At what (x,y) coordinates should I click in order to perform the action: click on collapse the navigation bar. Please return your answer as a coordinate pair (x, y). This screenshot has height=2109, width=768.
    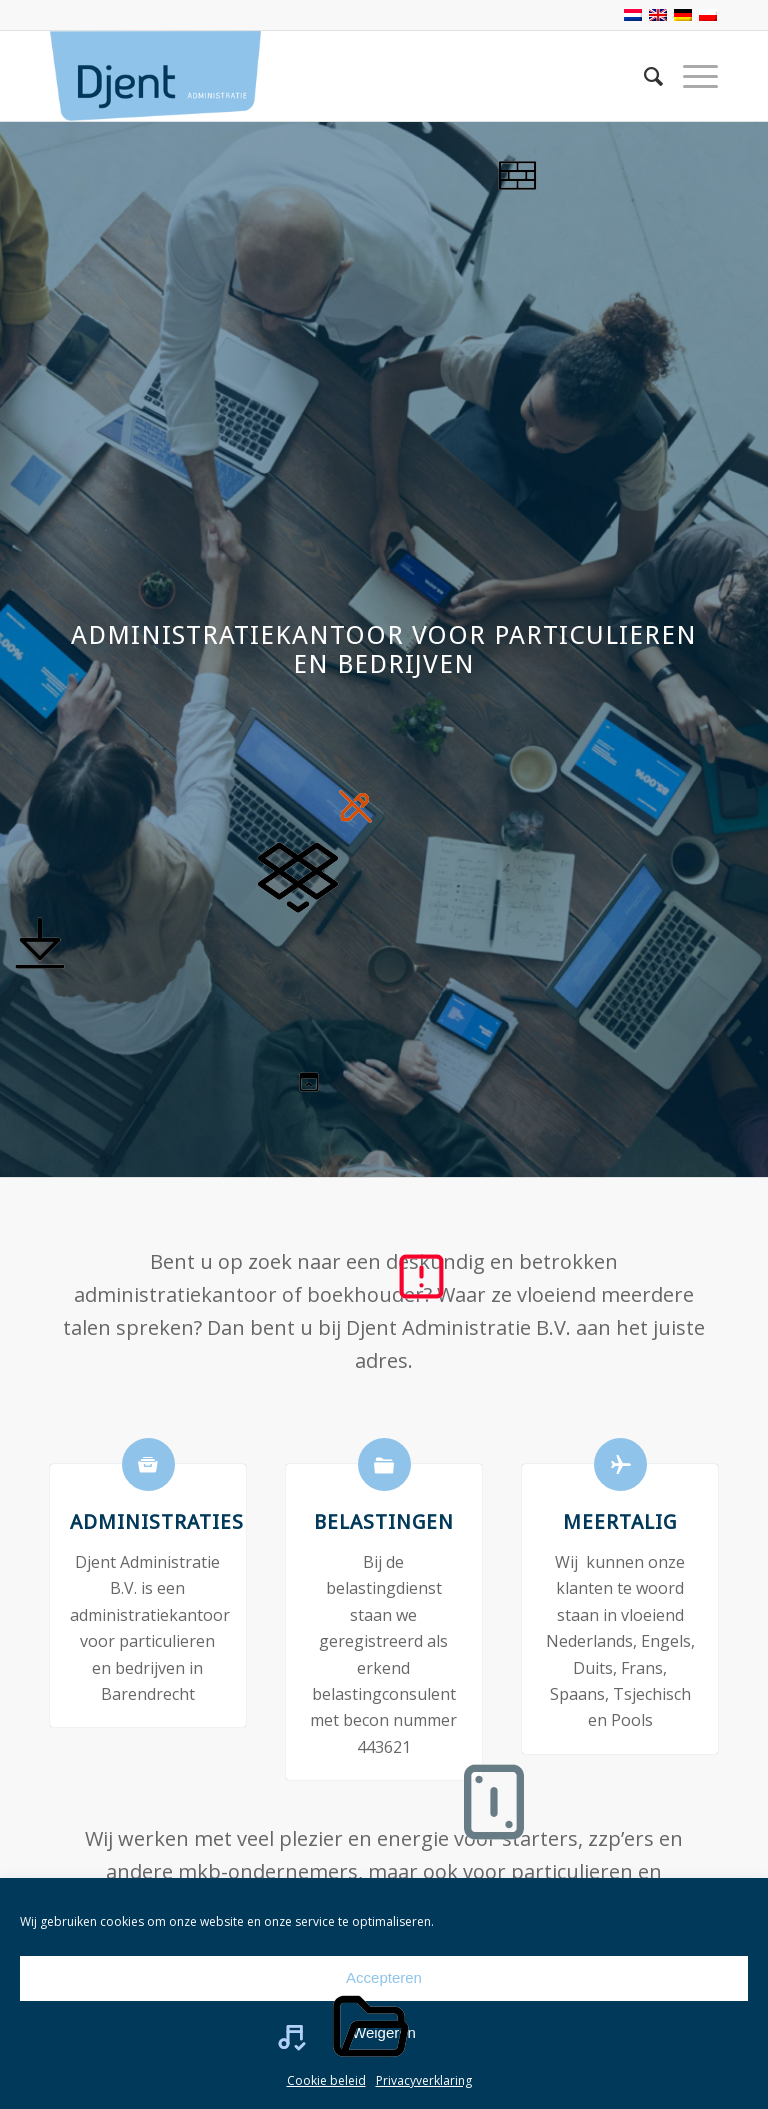
    Looking at the image, I should click on (309, 1082).